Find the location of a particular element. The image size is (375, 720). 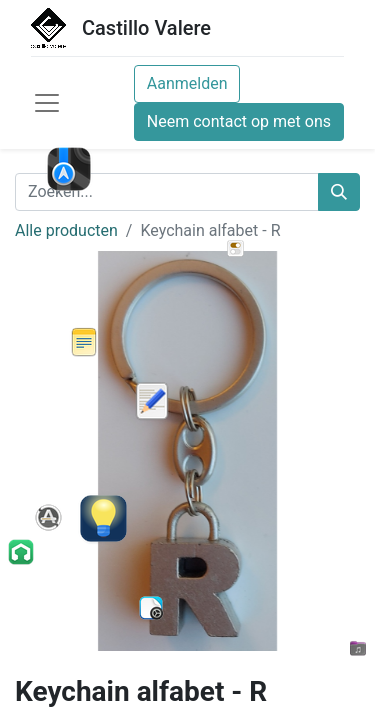

open LMMS music production software is located at coordinates (21, 552).